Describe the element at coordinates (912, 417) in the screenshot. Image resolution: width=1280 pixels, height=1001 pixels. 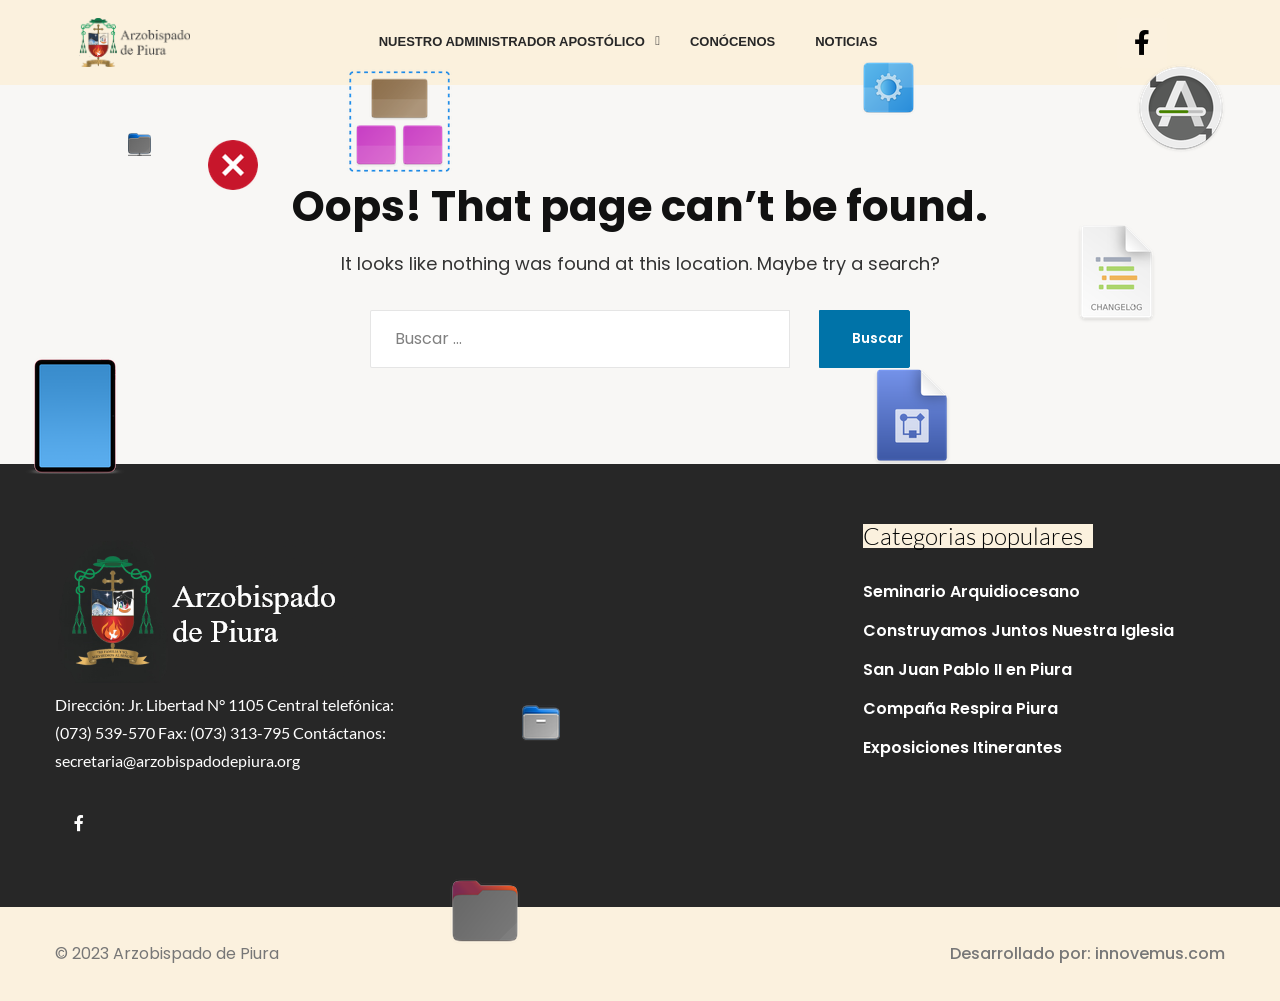
I see `a Microsoft Visio diagram file` at that location.